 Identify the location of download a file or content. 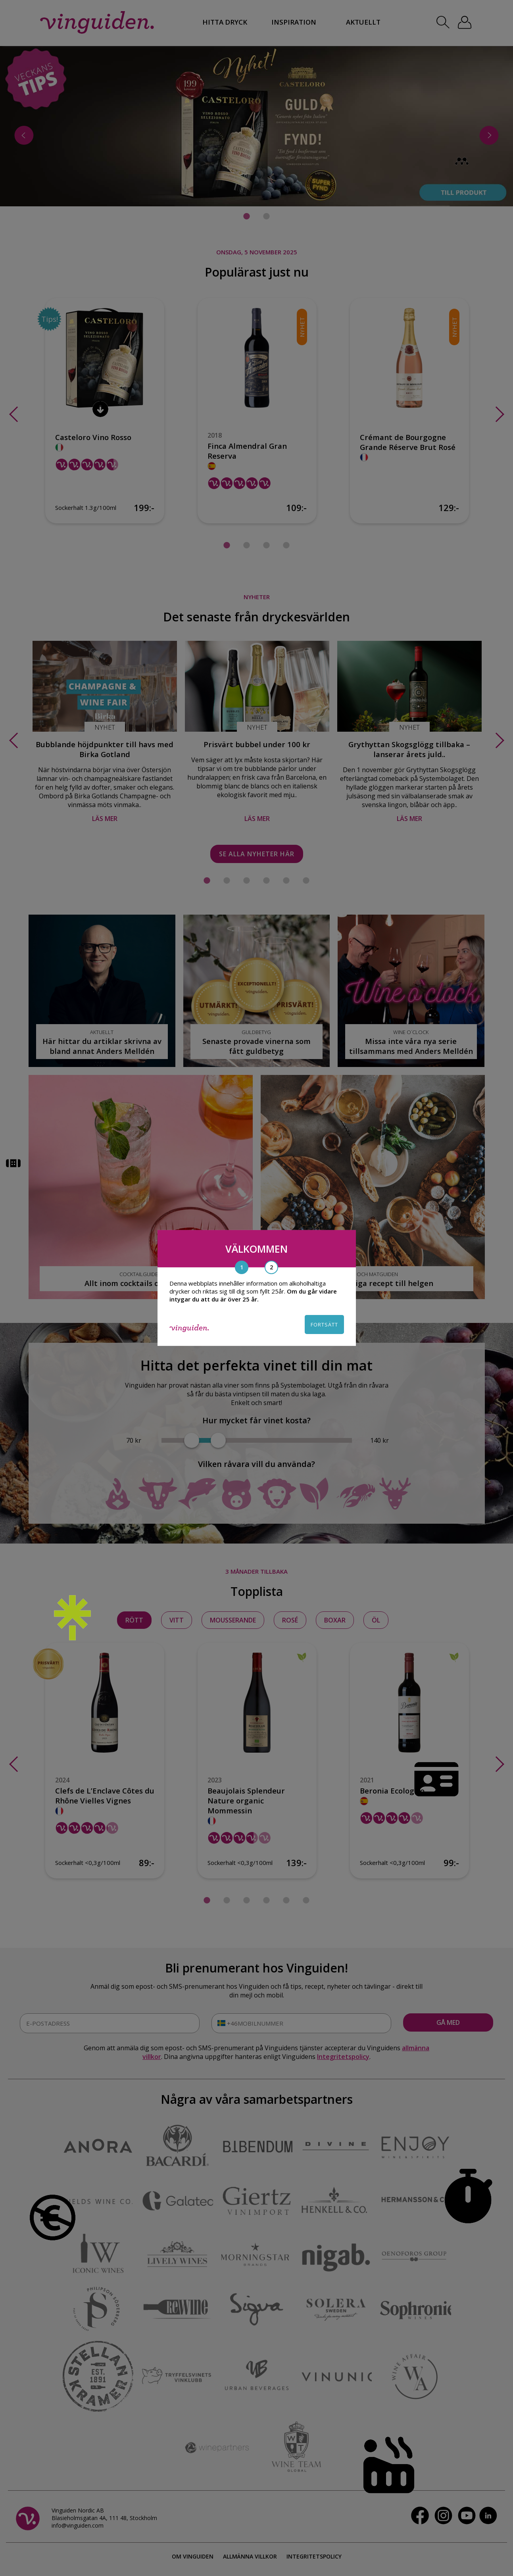
(100, 409).